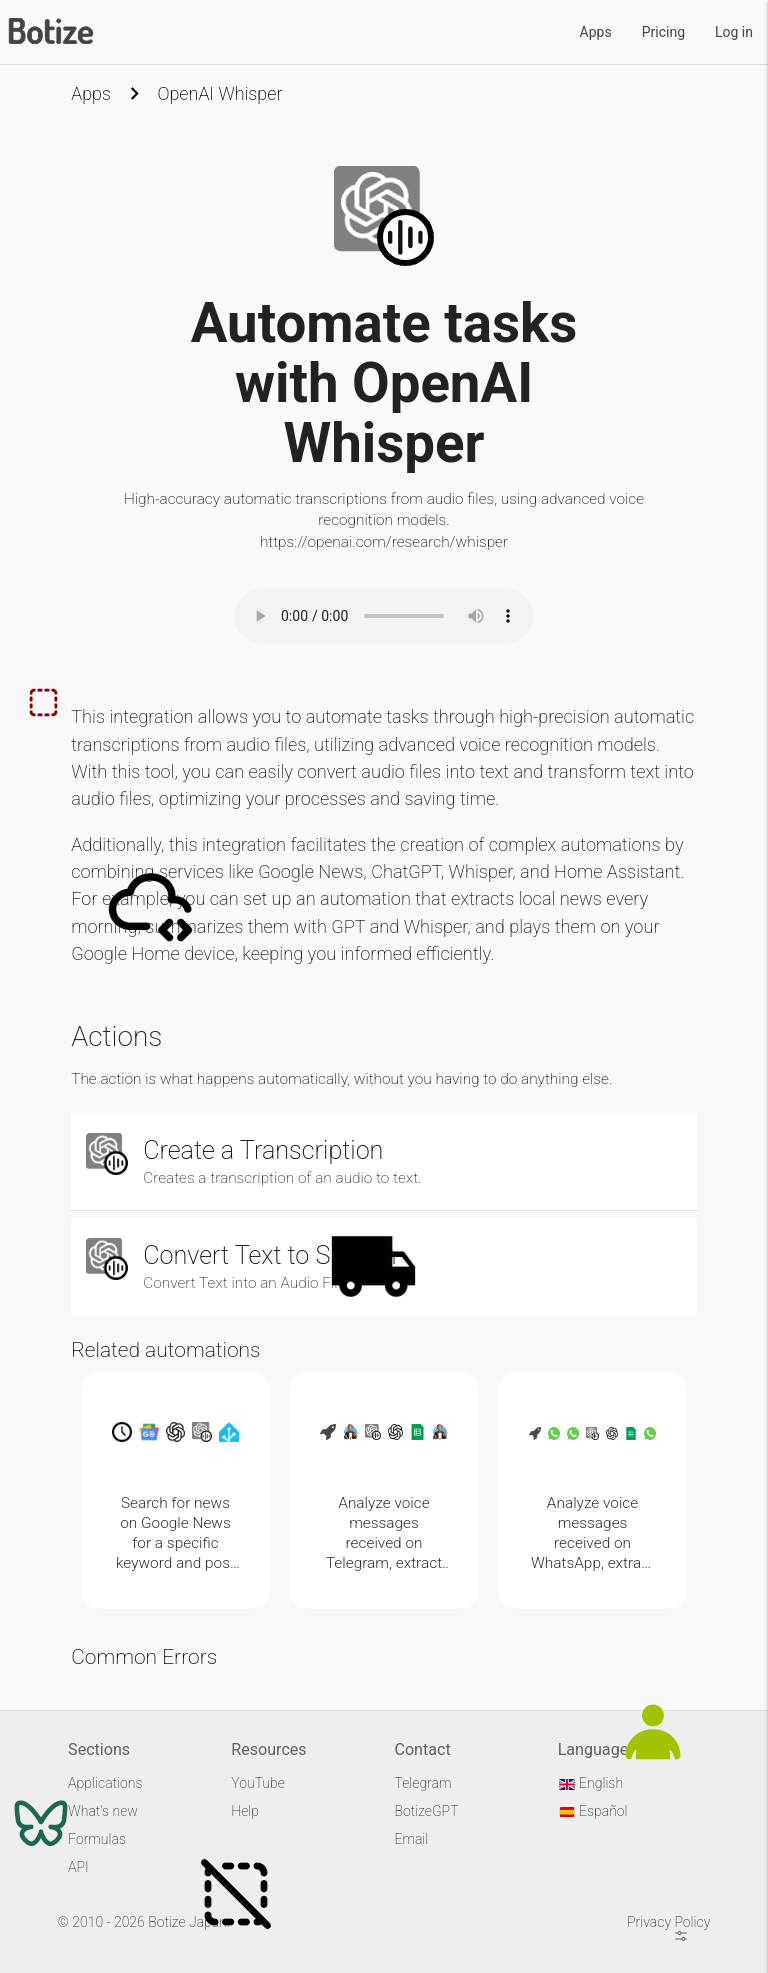 The image size is (768, 1973). I want to click on open the Bluesky app, so click(41, 1822).